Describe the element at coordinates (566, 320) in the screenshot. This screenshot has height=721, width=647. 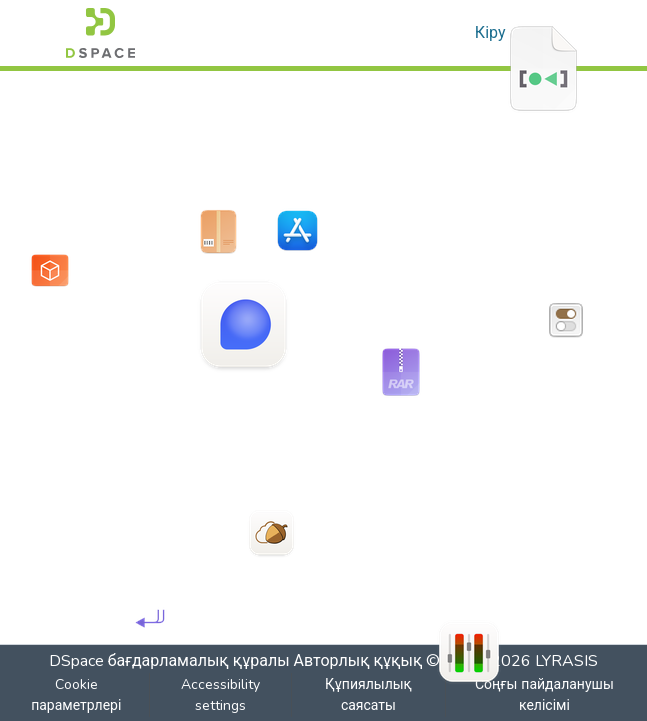
I see `open desktop preferences or settings` at that location.